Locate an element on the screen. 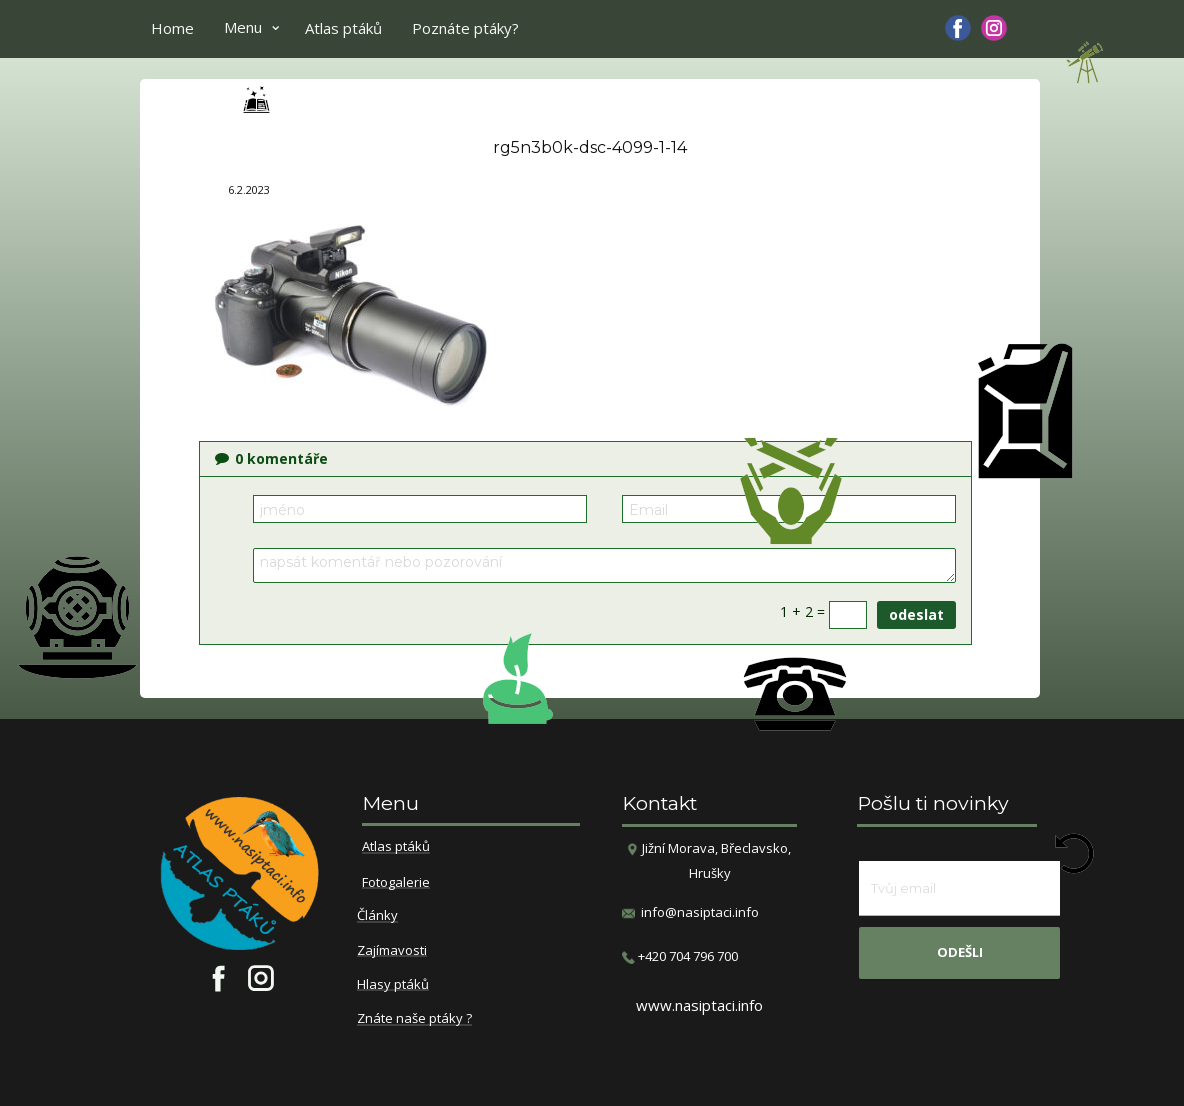 This screenshot has height=1106, width=1184. indicates a lit candle or flame feature is located at coordinates (517, 679).